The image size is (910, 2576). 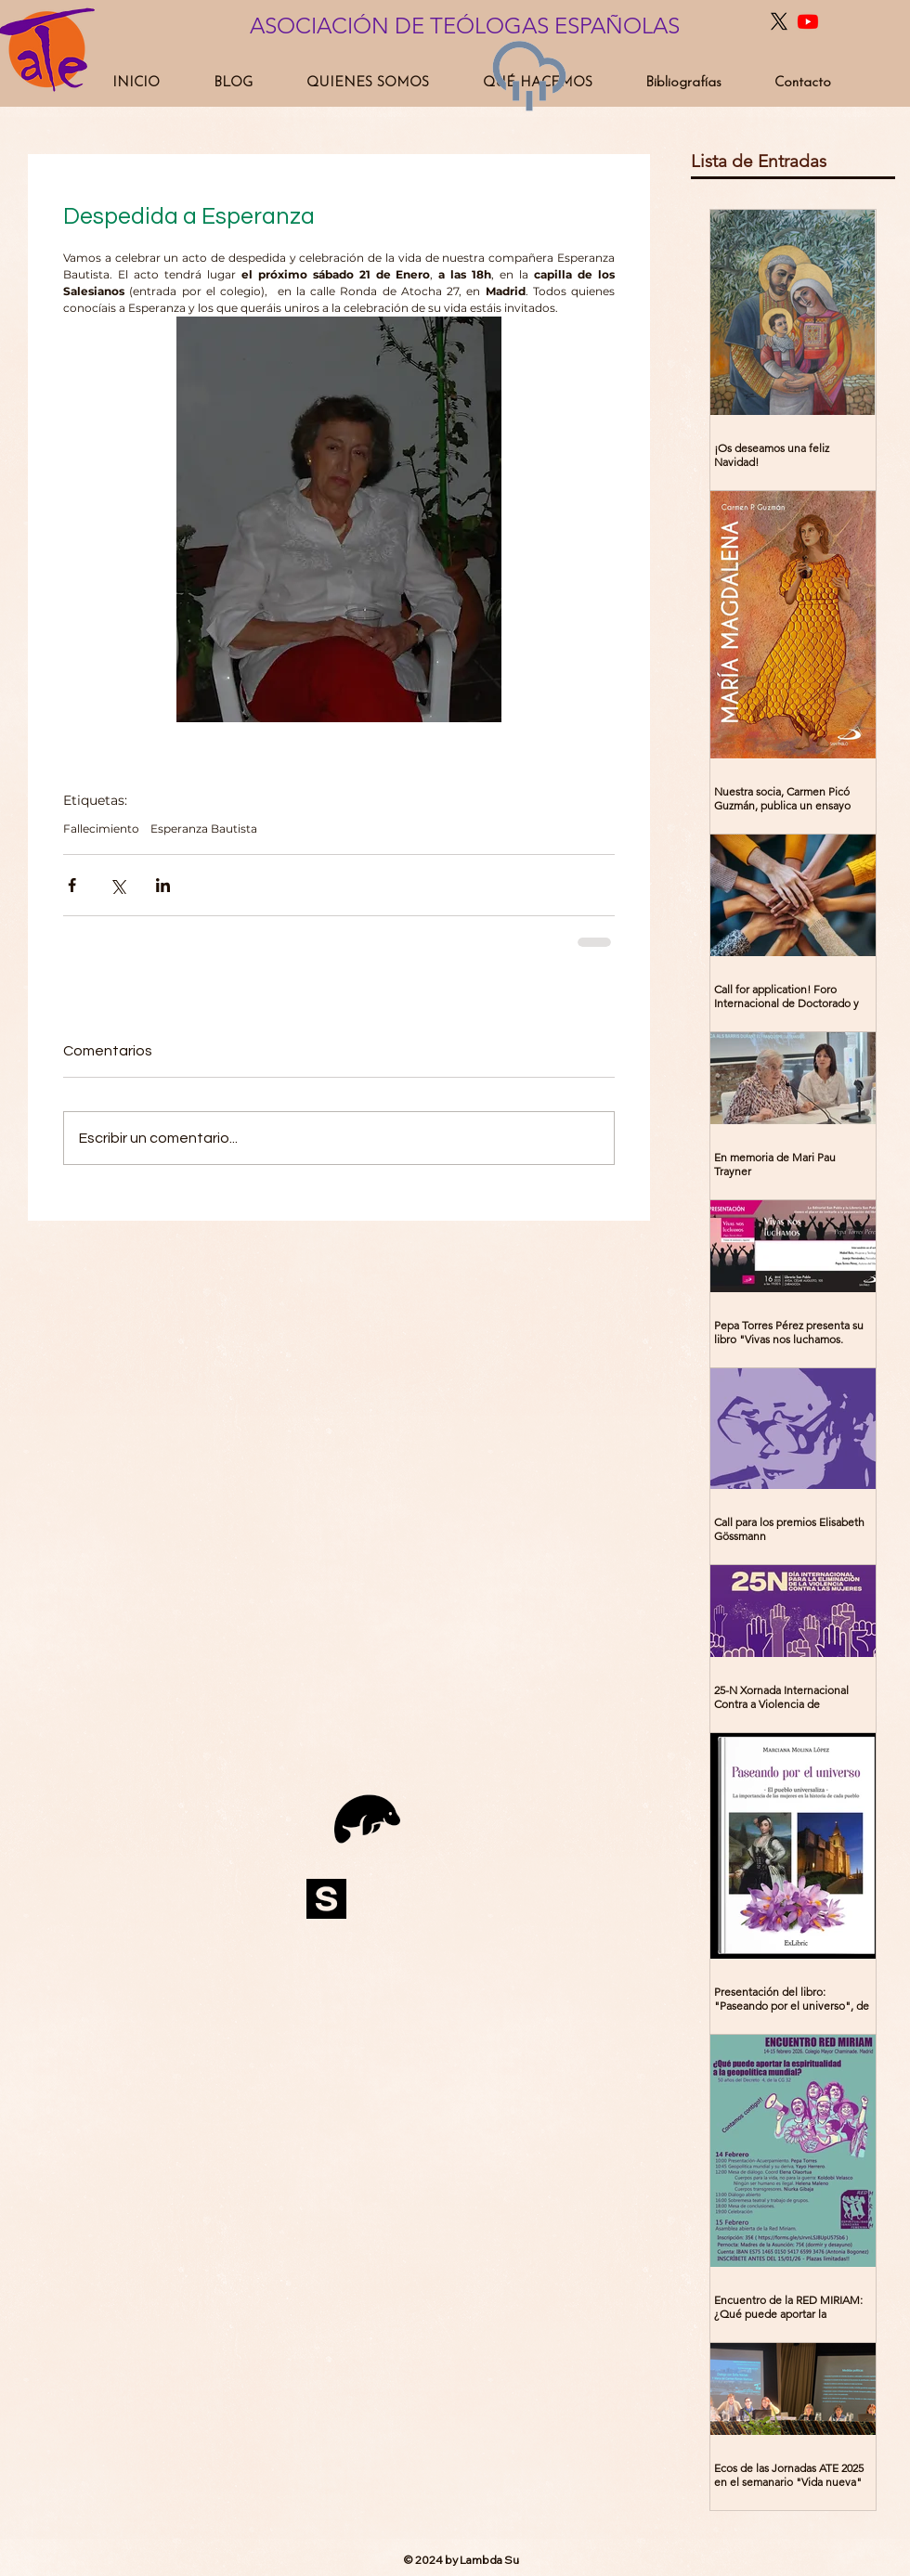 I want to click on indicates heavy rain or showers in weather forecast, so click(x=529, y=74).